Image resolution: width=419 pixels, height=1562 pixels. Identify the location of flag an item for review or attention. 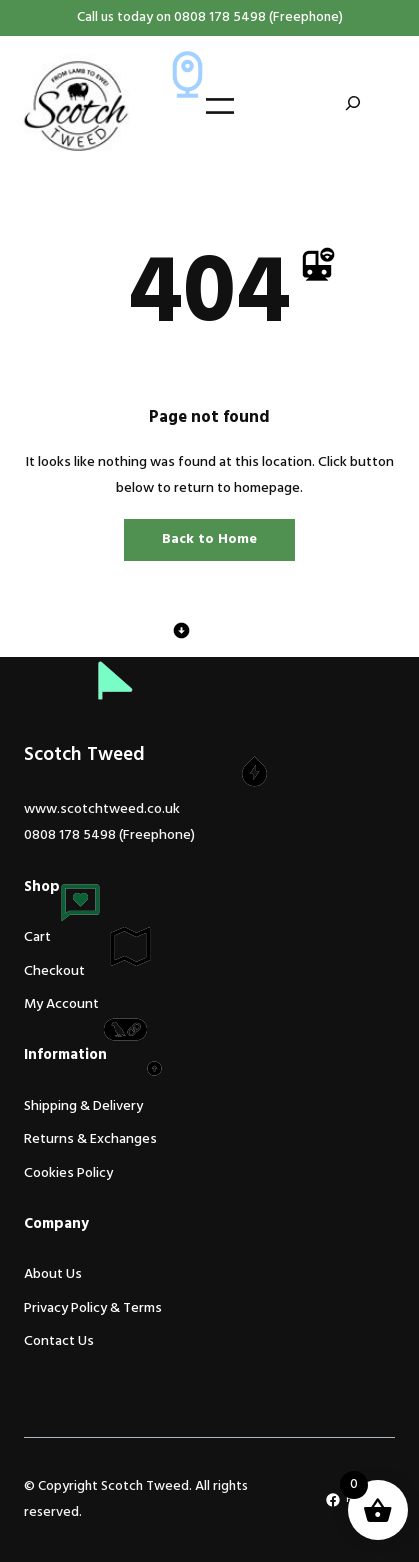
(113, 680).